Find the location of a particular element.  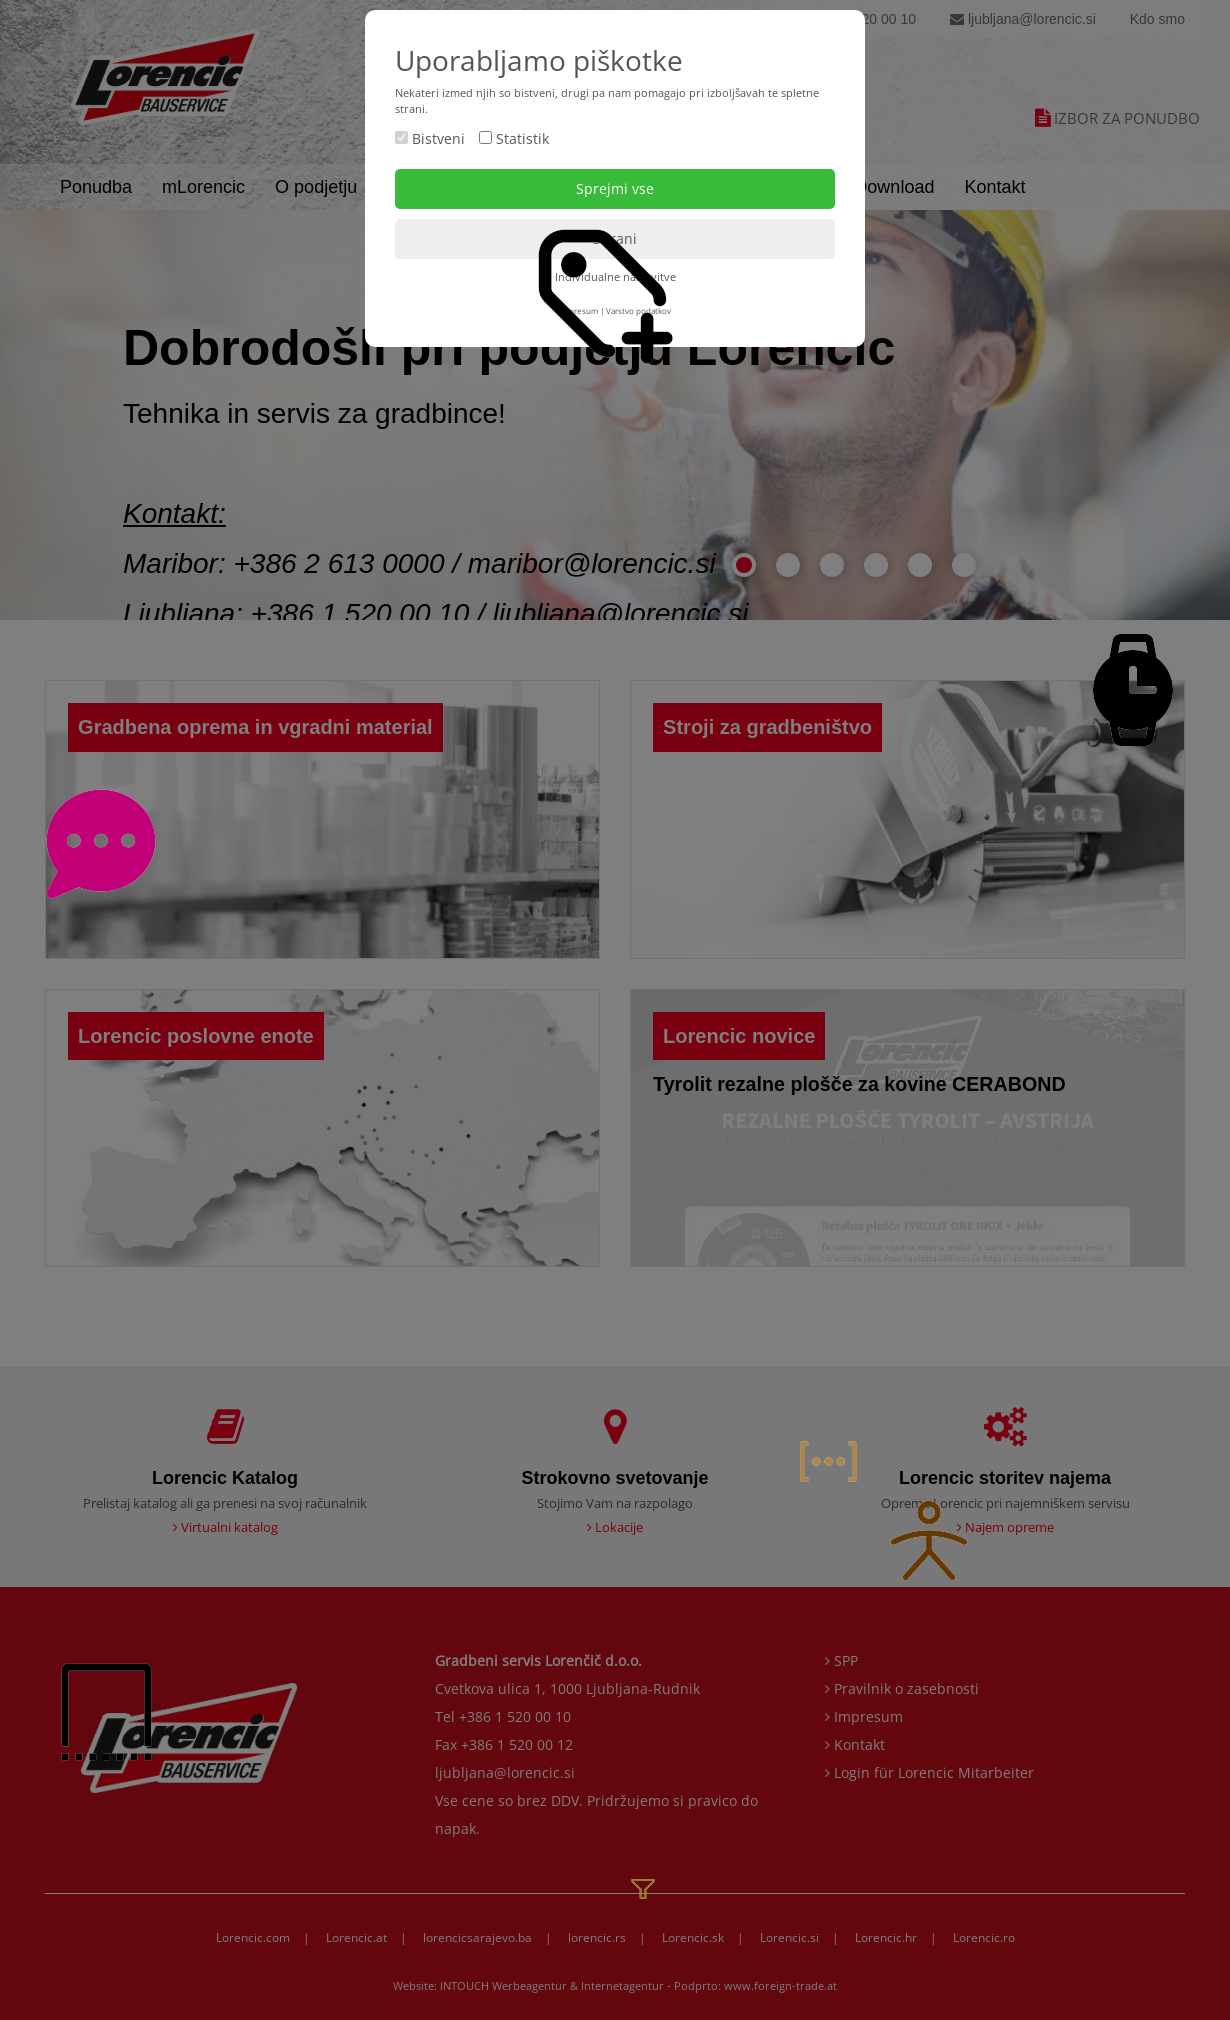

wrap selected code with a snippet or block is located at coordinates (828, 1461).